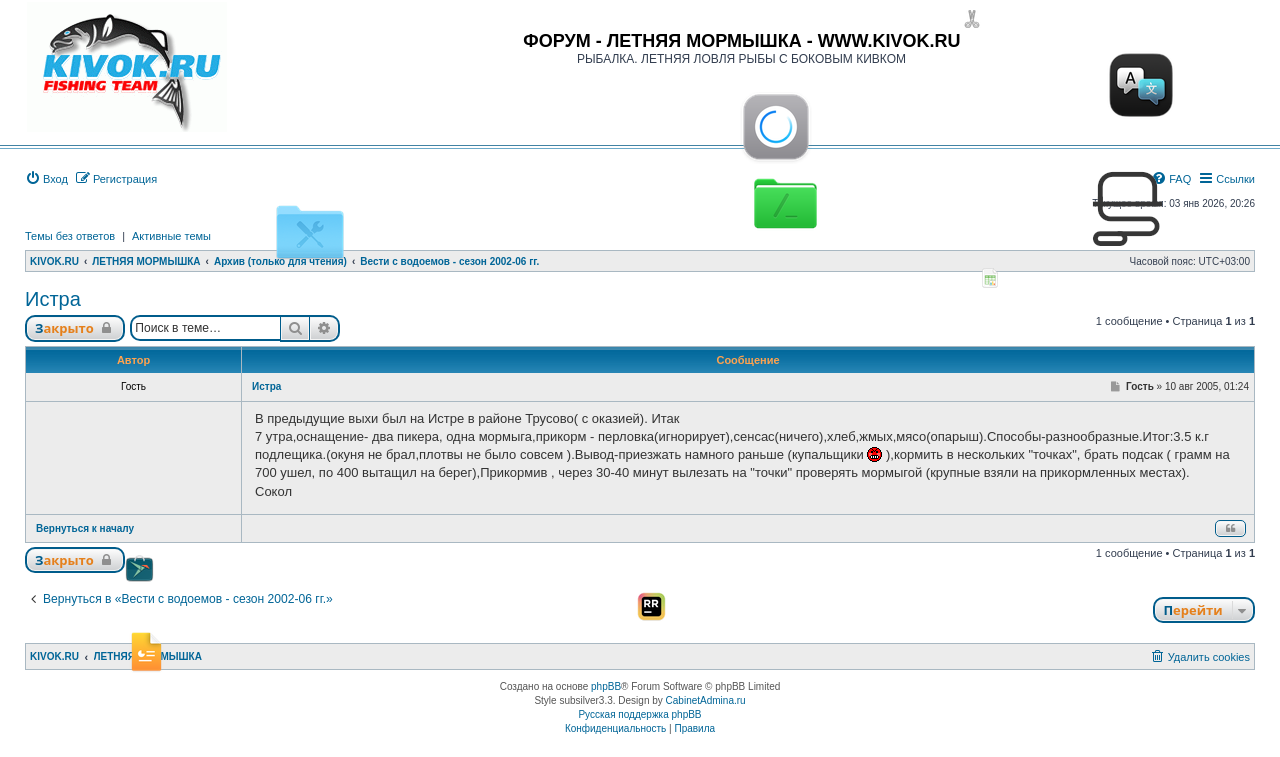  I want to click on configure app launch animation preferences, so click(776, 128).